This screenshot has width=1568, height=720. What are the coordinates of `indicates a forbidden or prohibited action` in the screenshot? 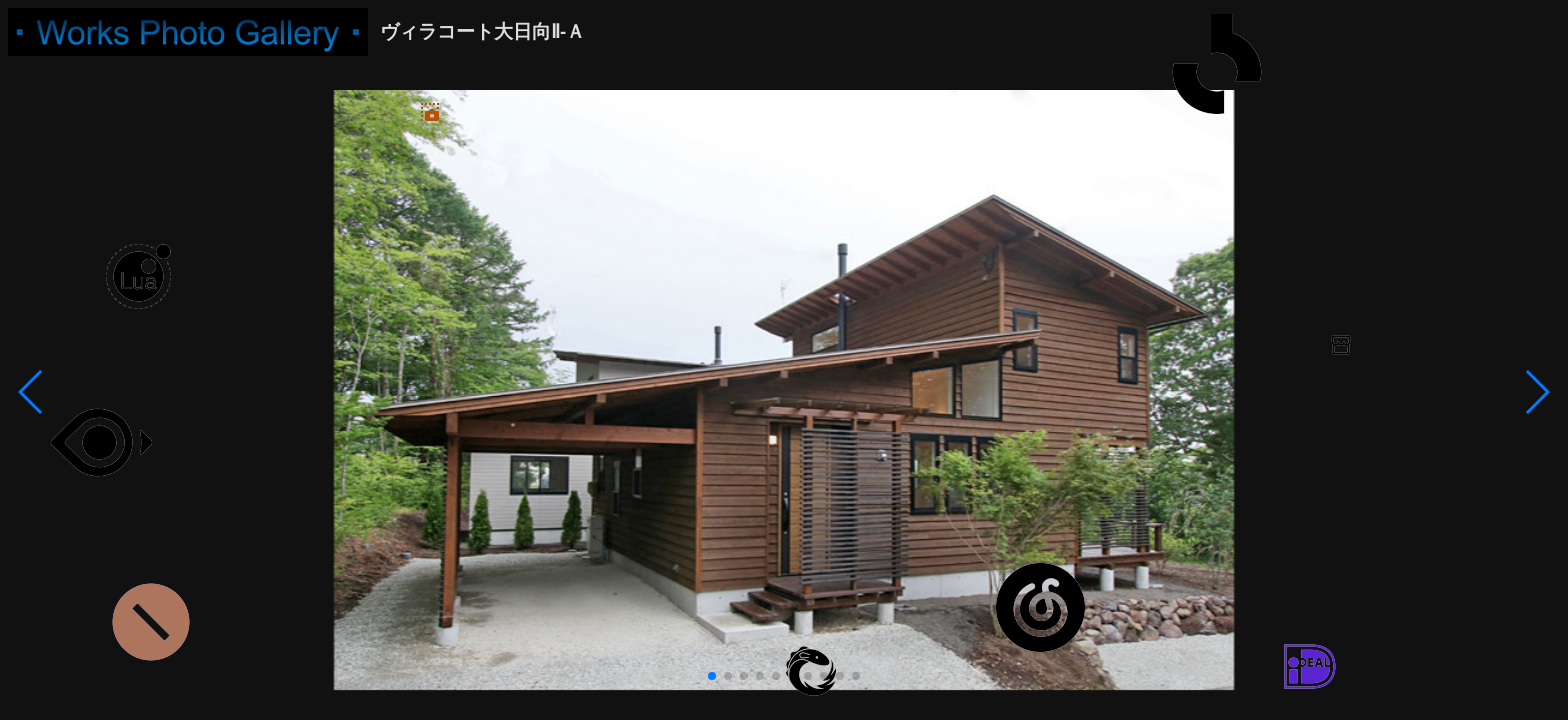 It's located at (151, 622).